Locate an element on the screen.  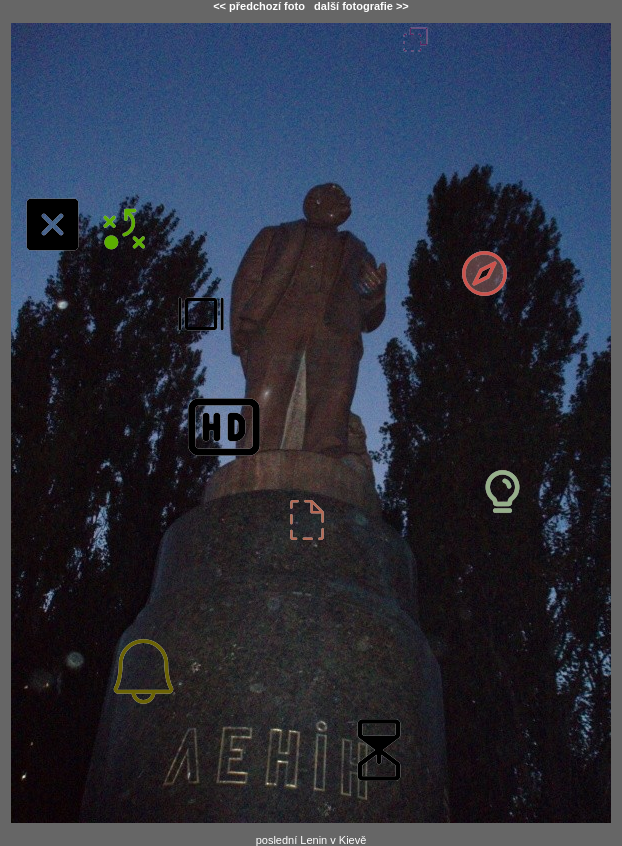
bring selection to front layer is located at coordinates (415, 39).